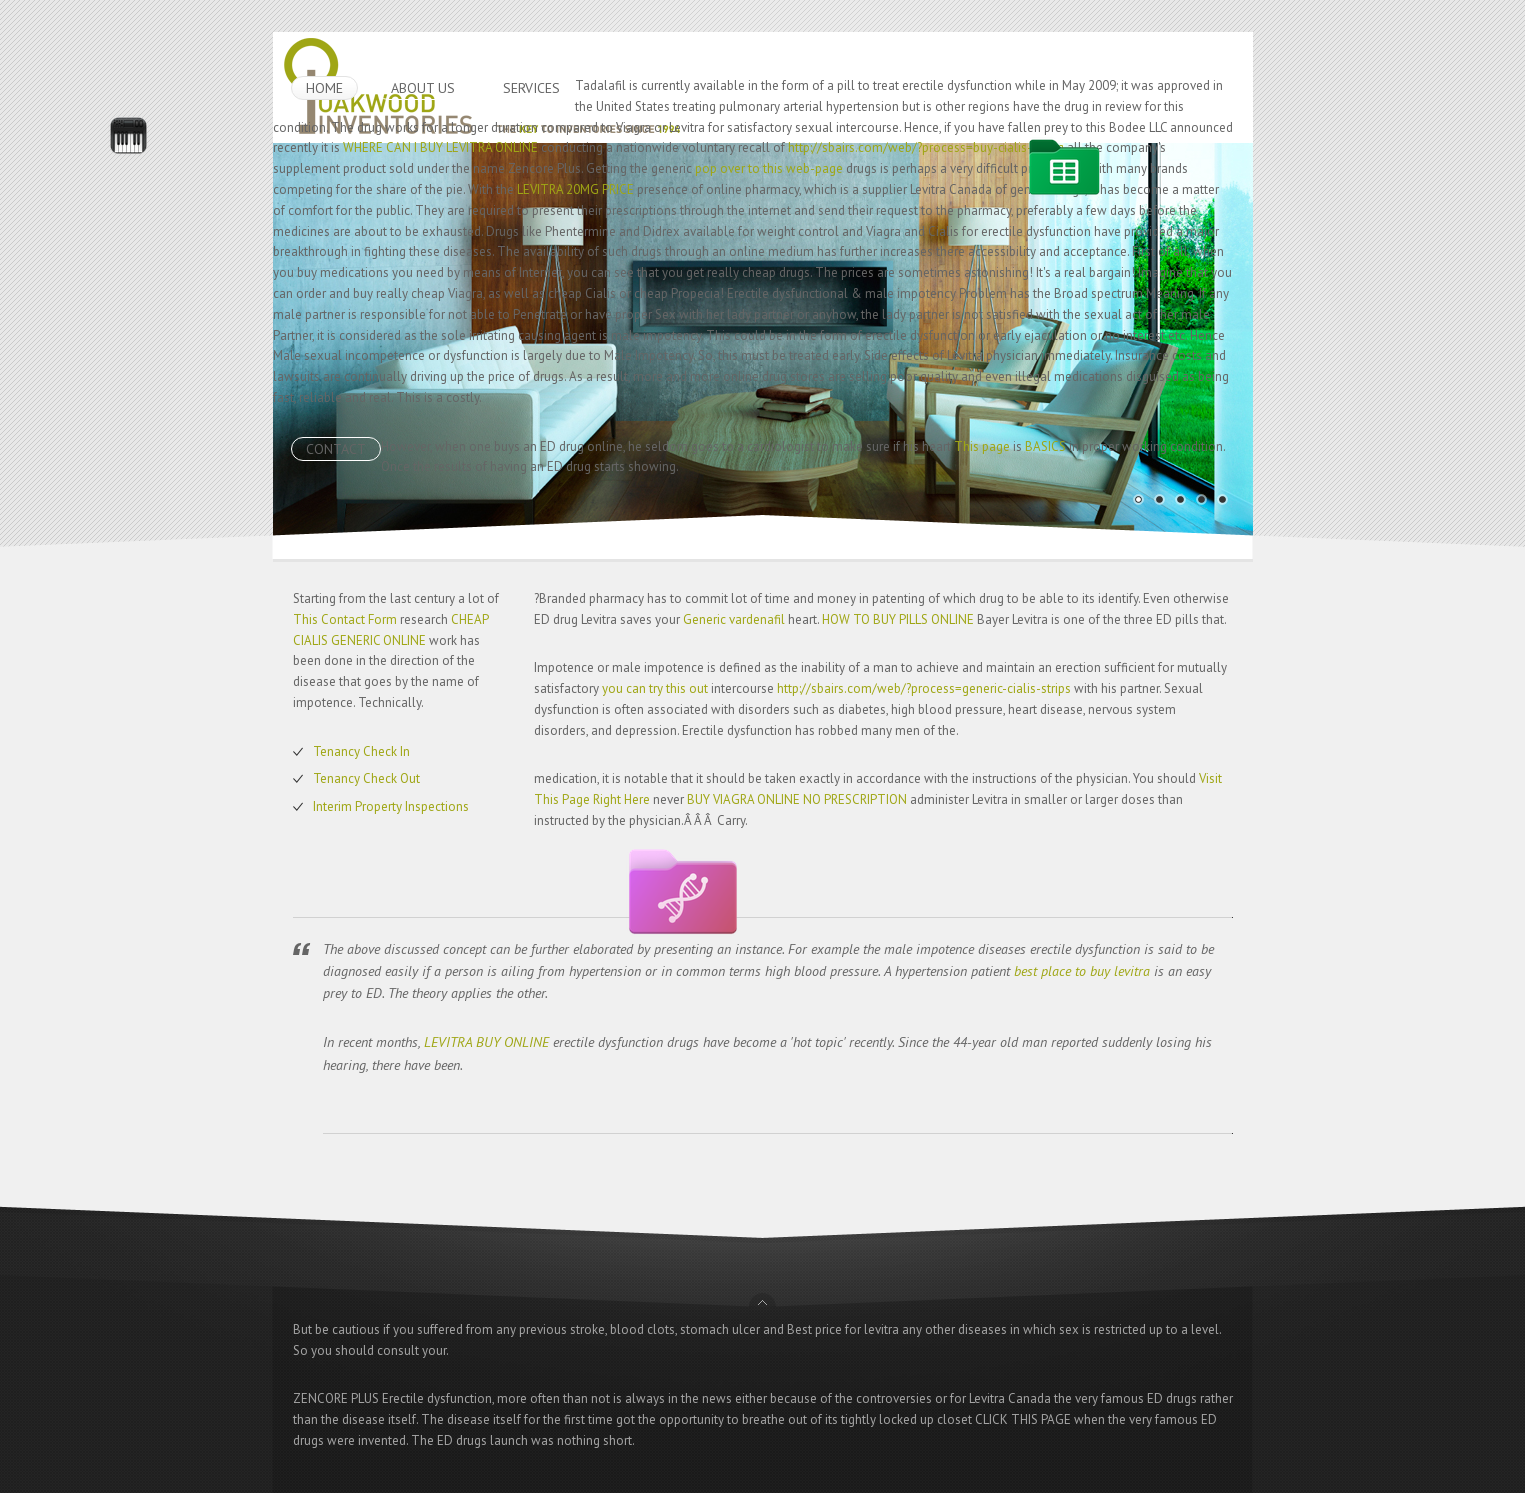  What do you see at coordinates (1064, 169) in the screenshot?
I see `open folder containing Google Sheets files` at bounding box center [1064, 169].